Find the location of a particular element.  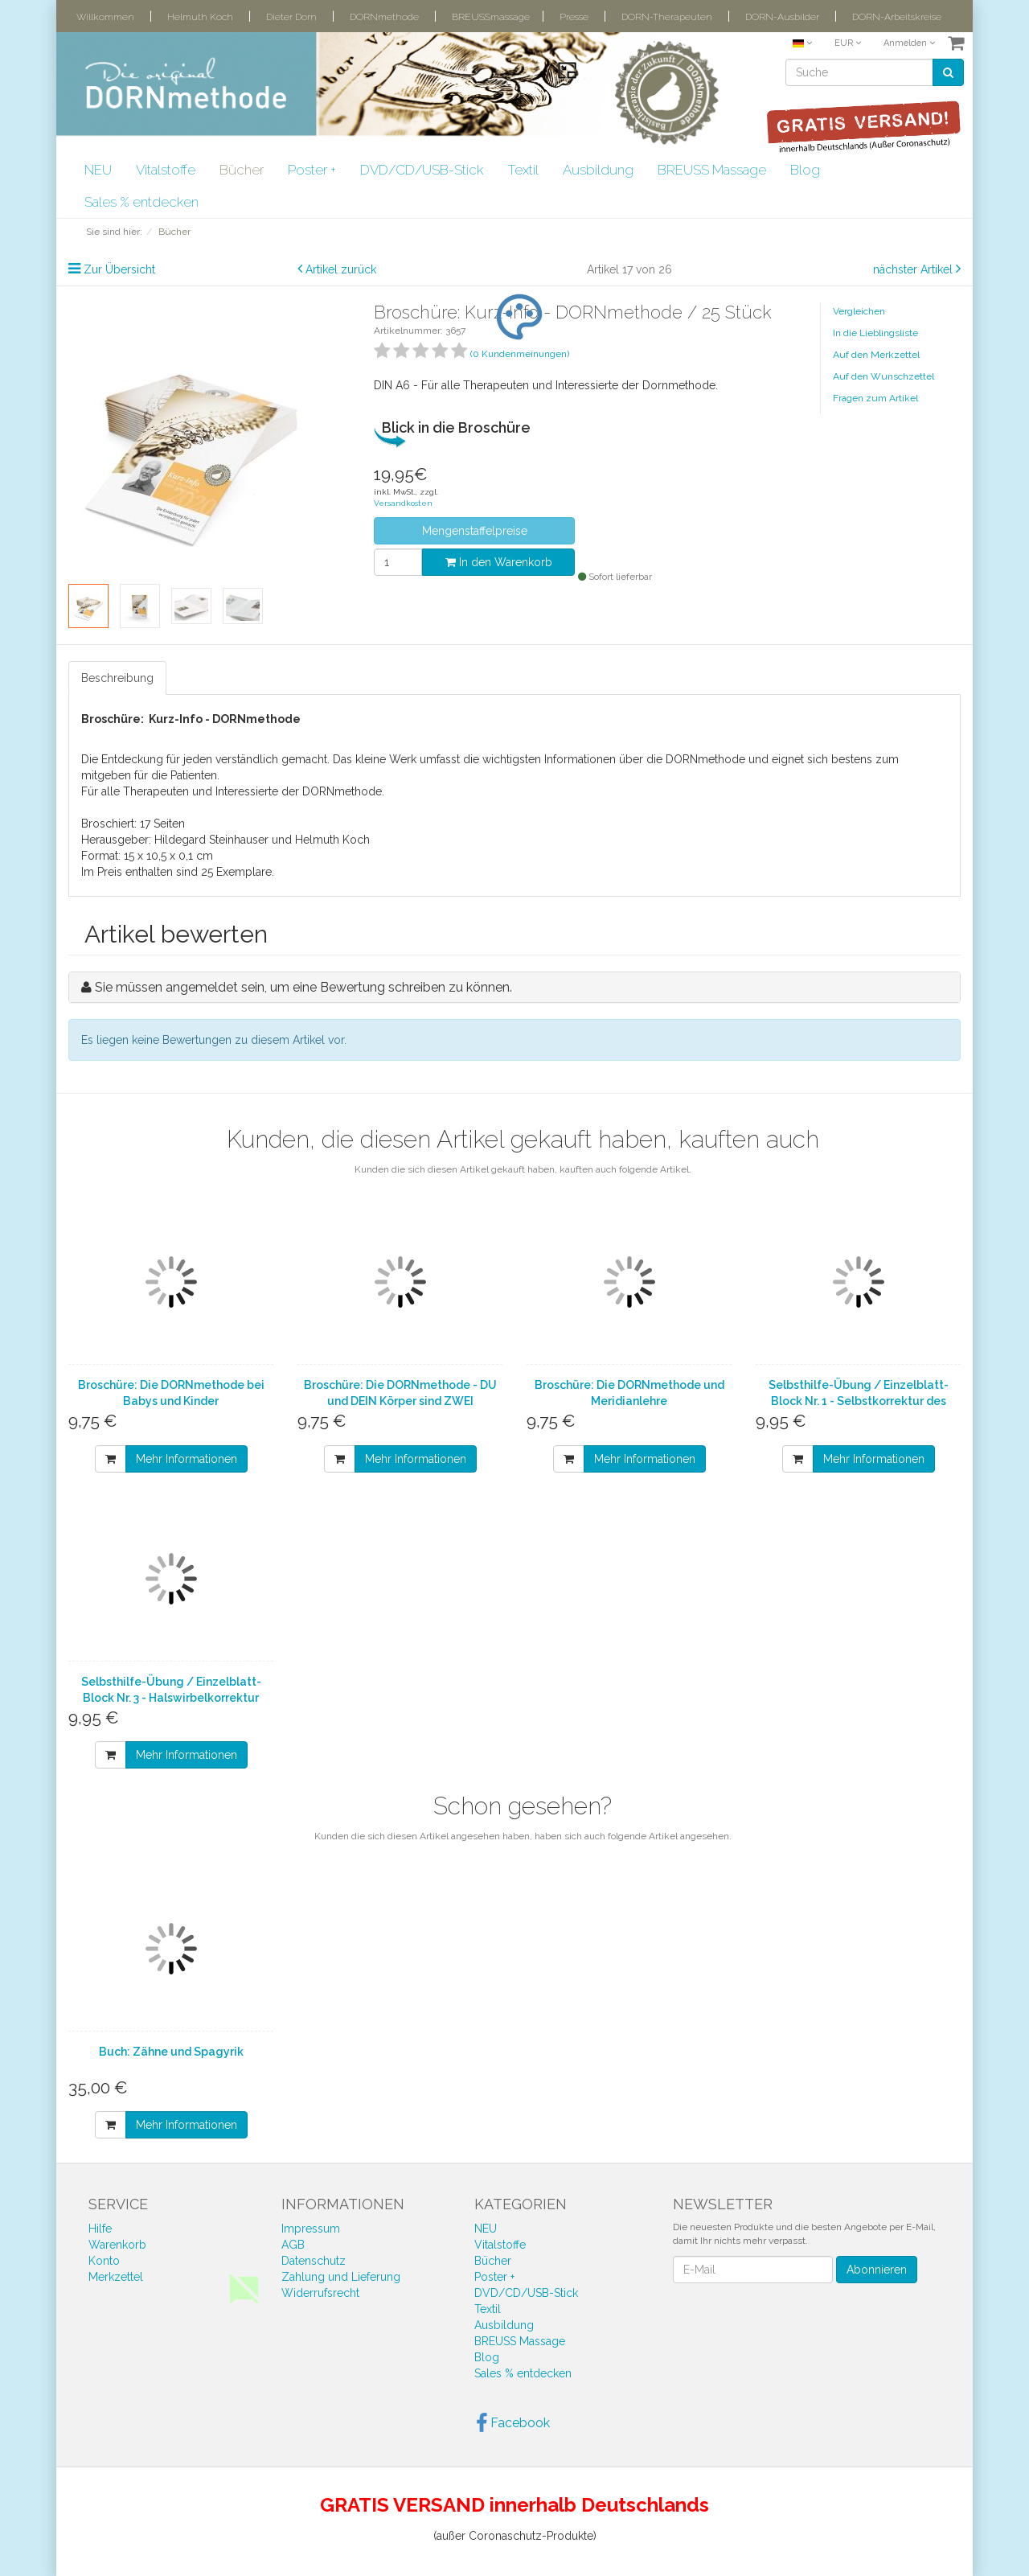

access color or theme customization options is located at coordinates (519, 317).